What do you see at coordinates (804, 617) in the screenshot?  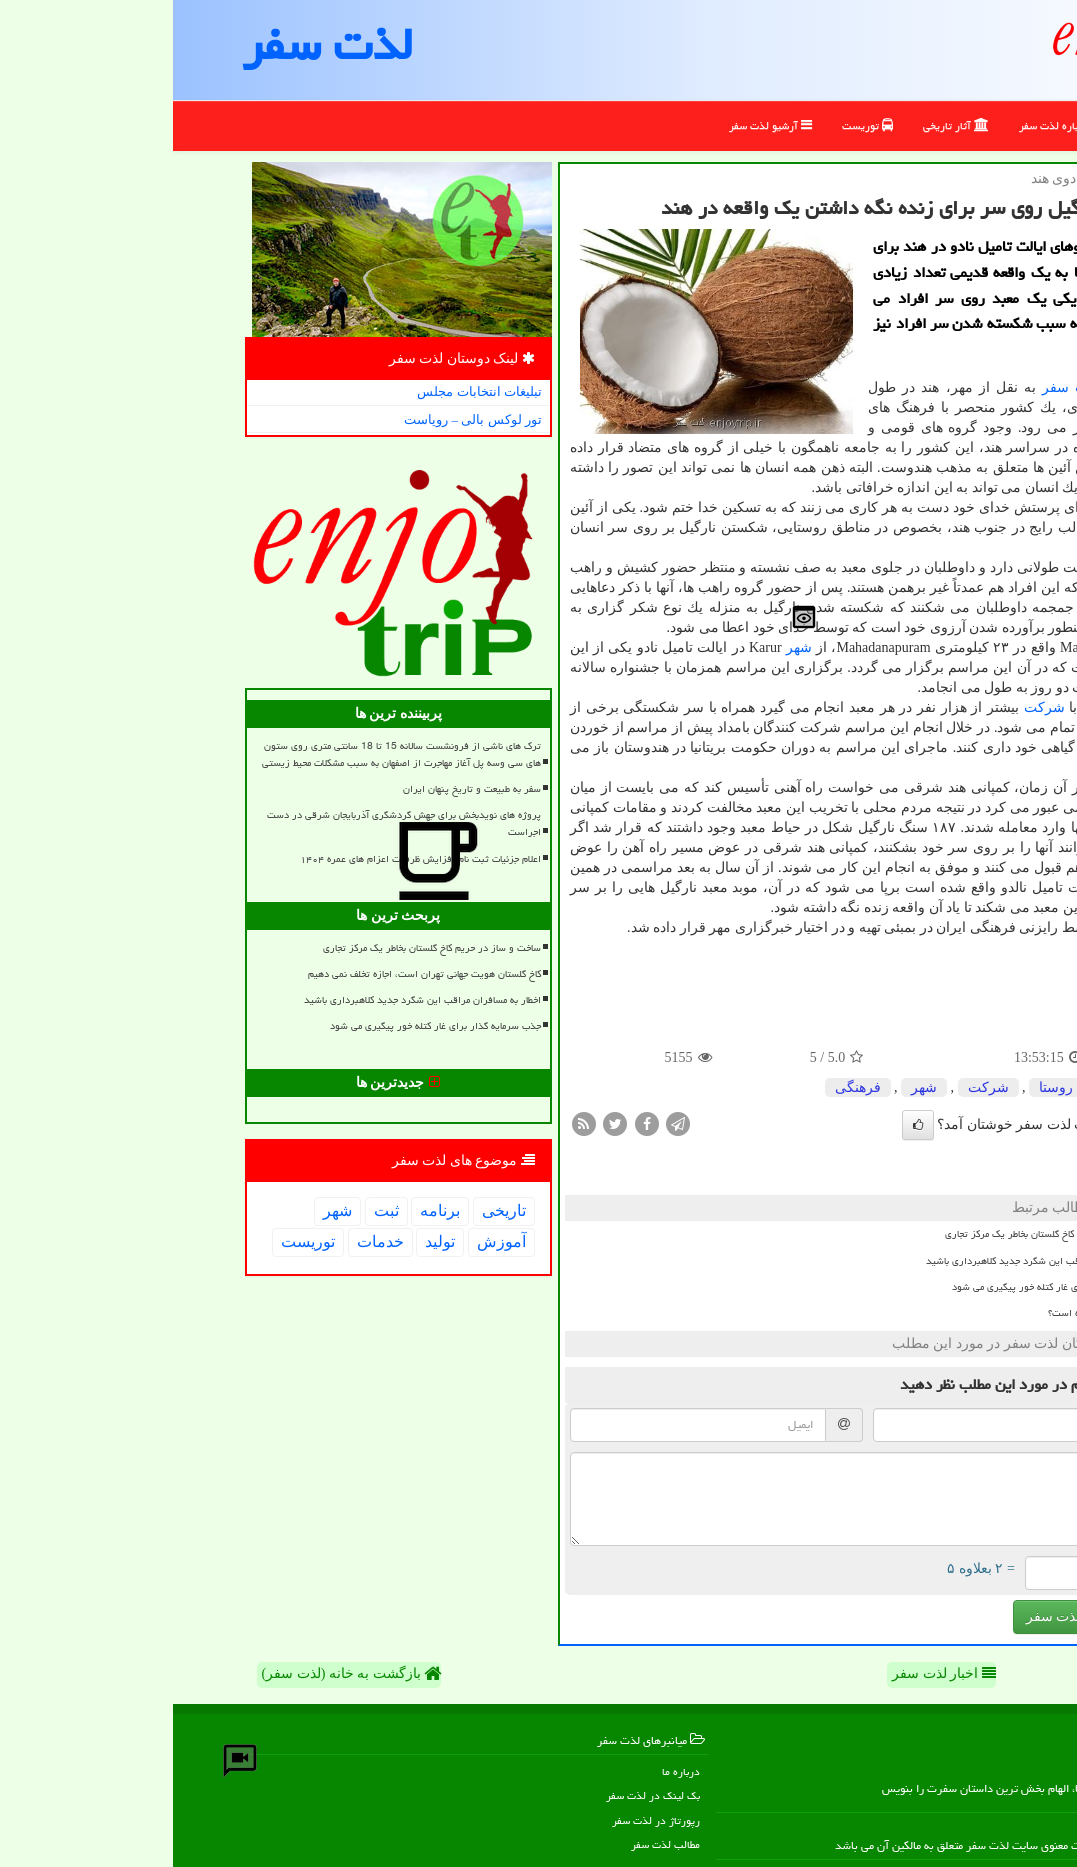 I see `preview content before opening or saving` at bounding box center [804, 617].